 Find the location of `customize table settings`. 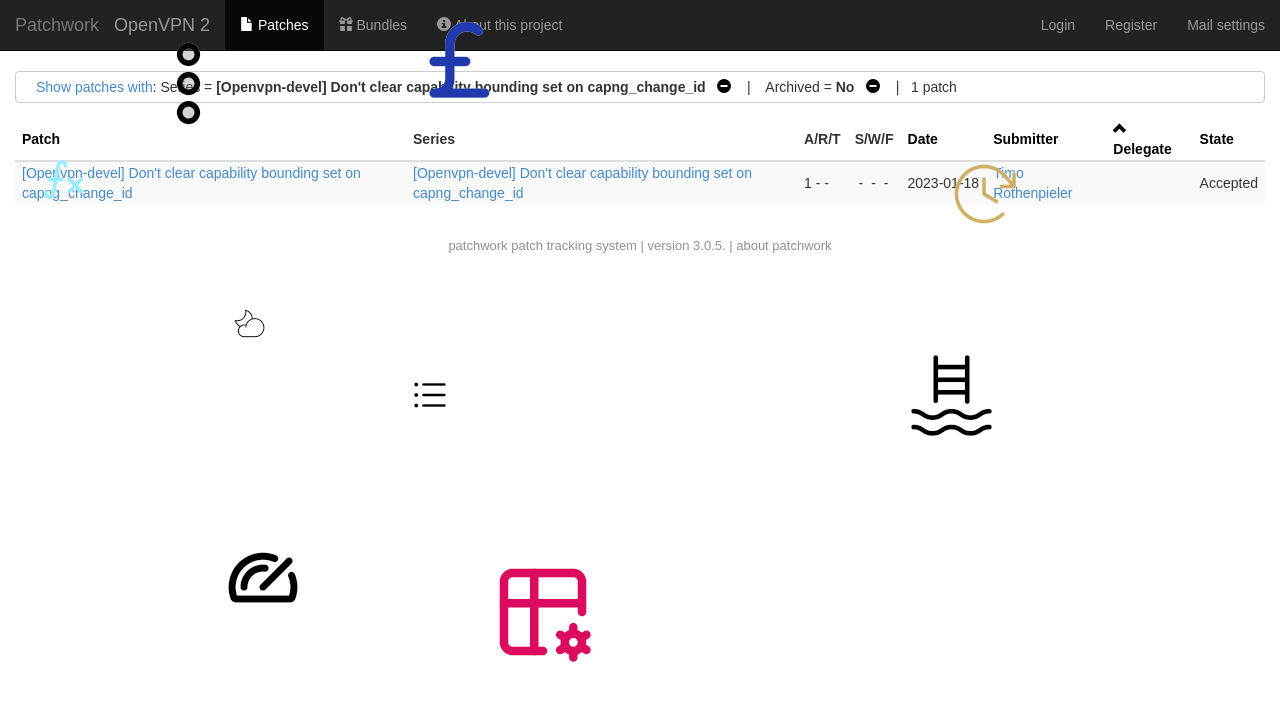

customize table settings is located at coordinates (543, 612).